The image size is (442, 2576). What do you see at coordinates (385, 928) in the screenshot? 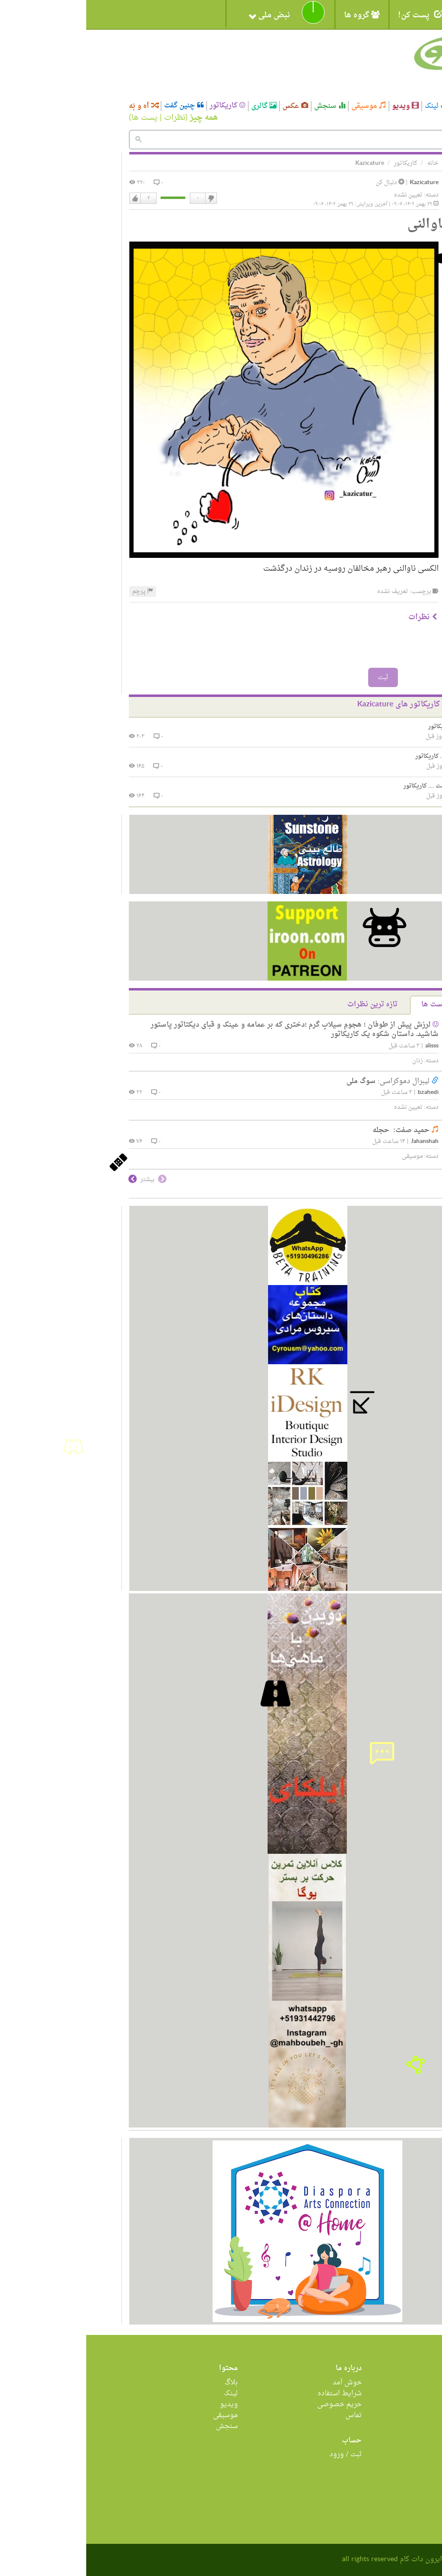
I see `indicates dairy or farm-related content` at bounding box center [385, 928].